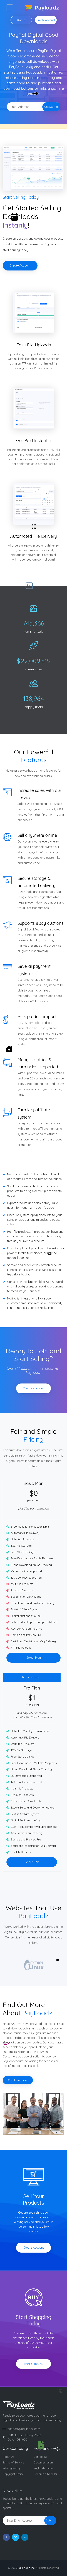  Describe the element at coordinates (36, 94) in the screenshot. I see `log in to your account` at that location.